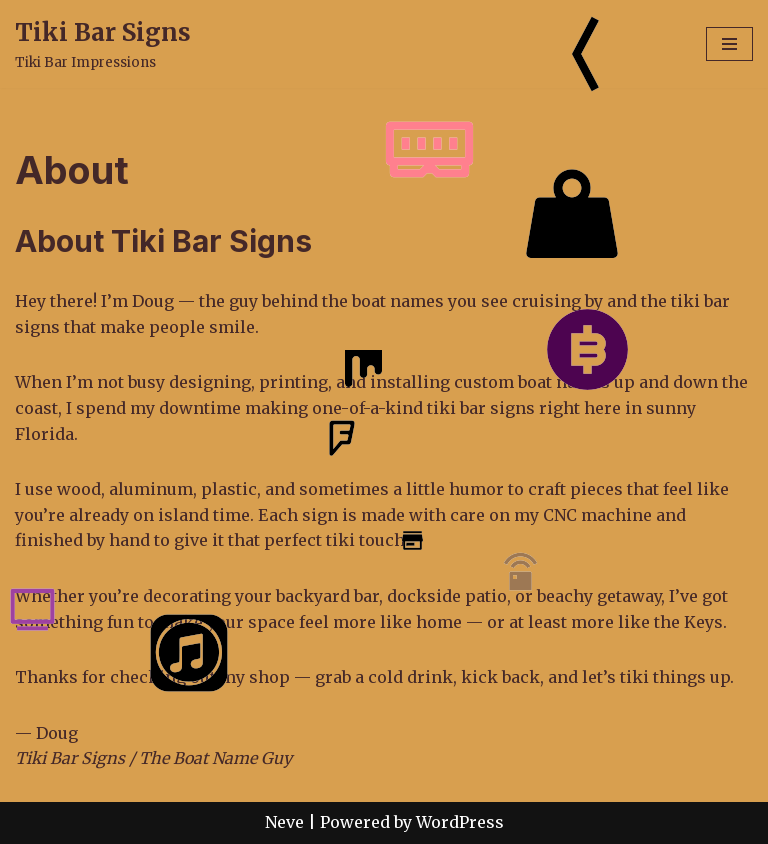 Image resolution: width=768 pixels, height=844 pixels. I want to click on connect to a remote control device, so click(520, 571).